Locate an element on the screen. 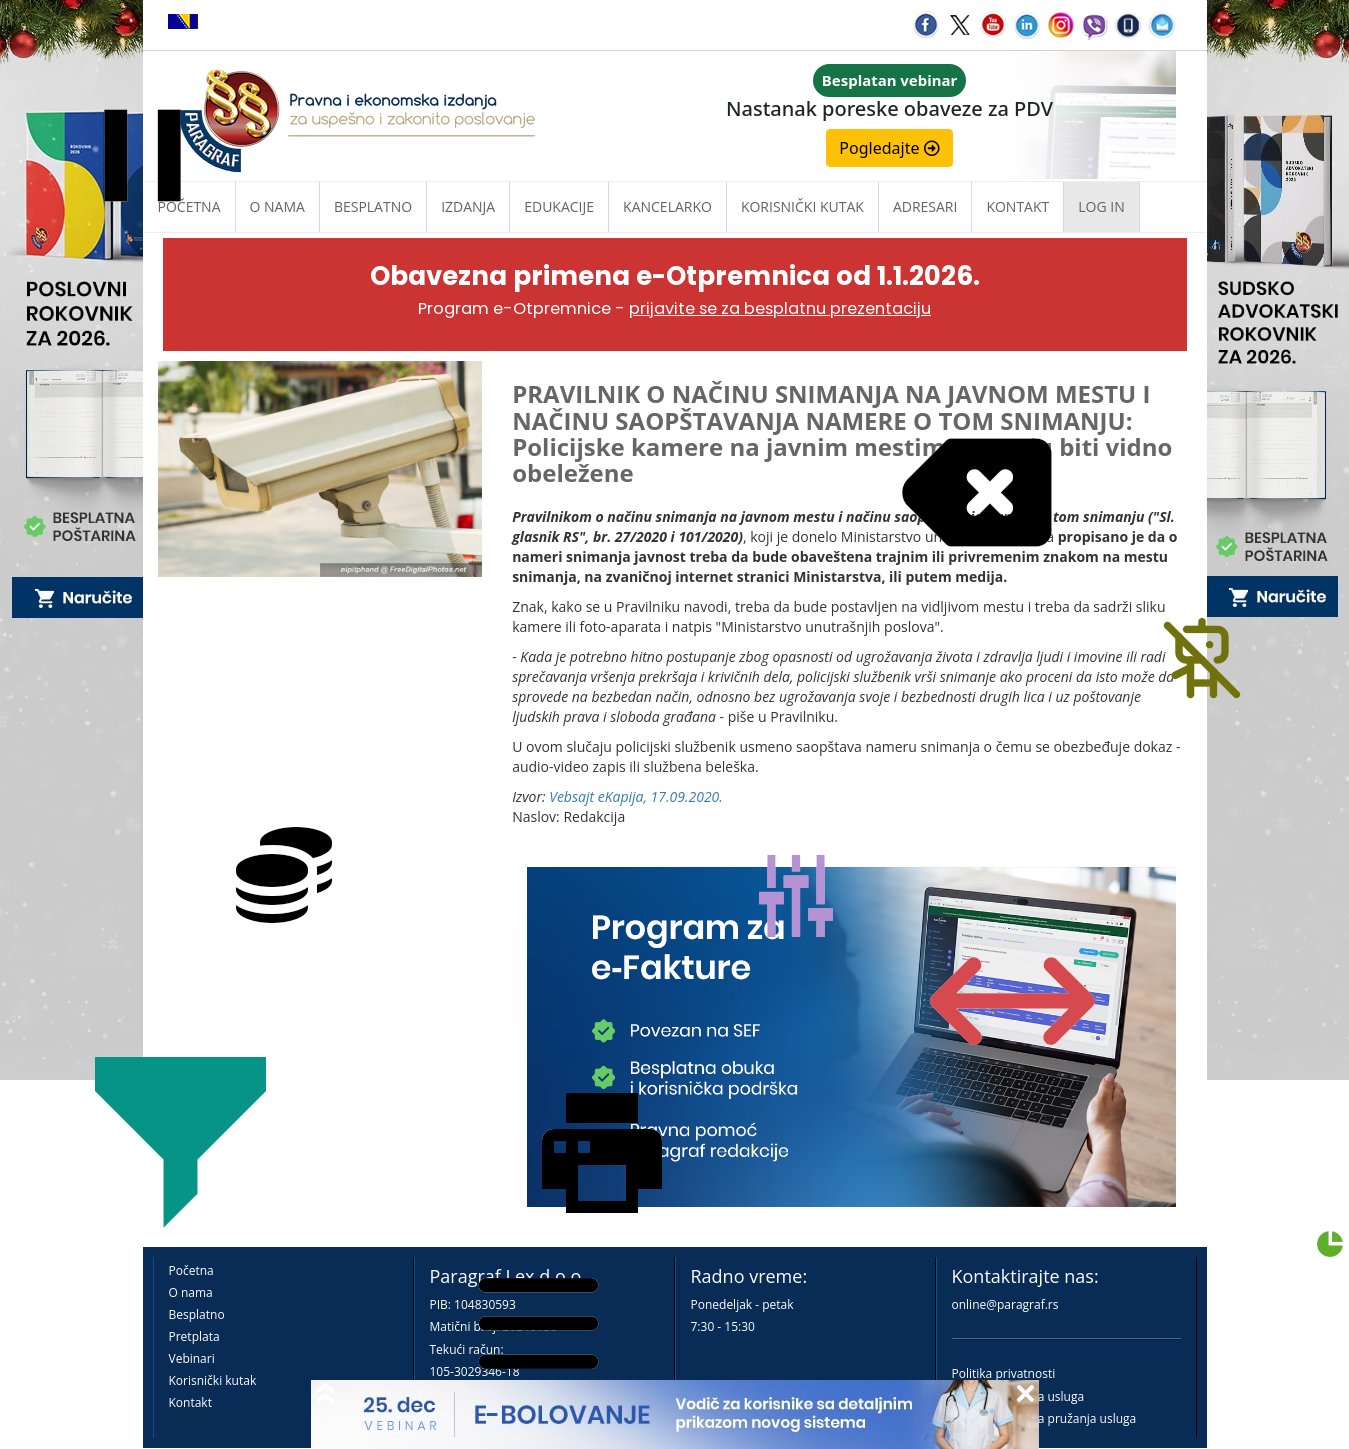  disable bot or automated features is located at coordinates (1202, 660).